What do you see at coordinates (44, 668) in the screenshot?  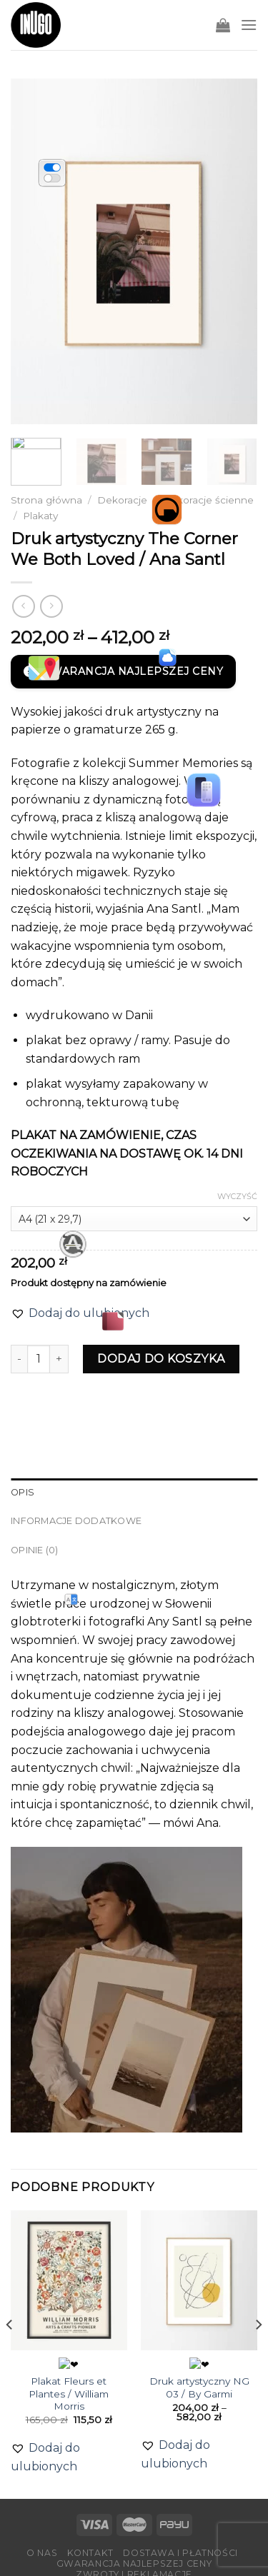 I see `open gnome maps application` at bounding box center [44, 668].